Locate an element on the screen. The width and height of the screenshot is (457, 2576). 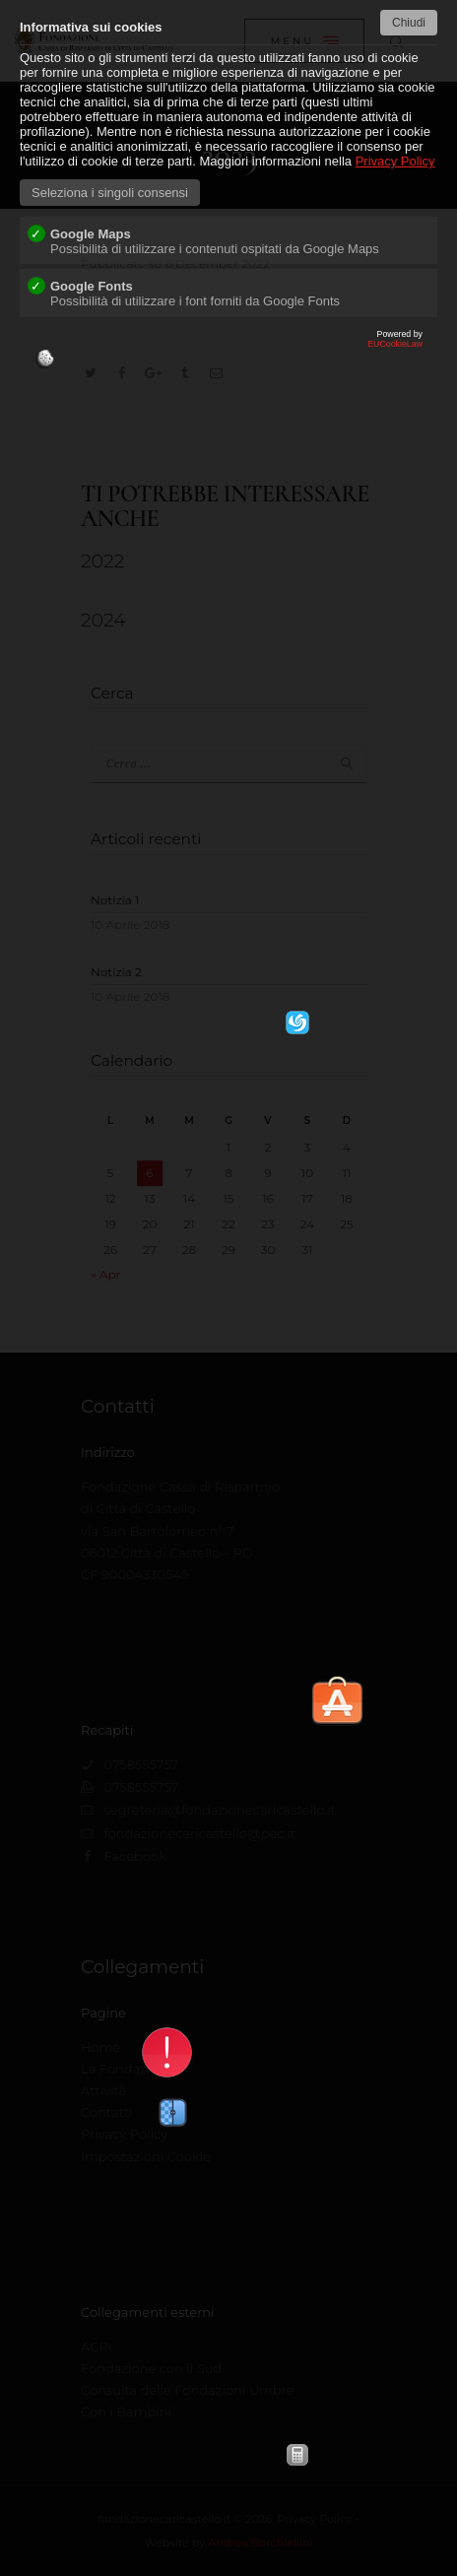
open deepin operating system settings or app store is located at coordinates (297, 1023).